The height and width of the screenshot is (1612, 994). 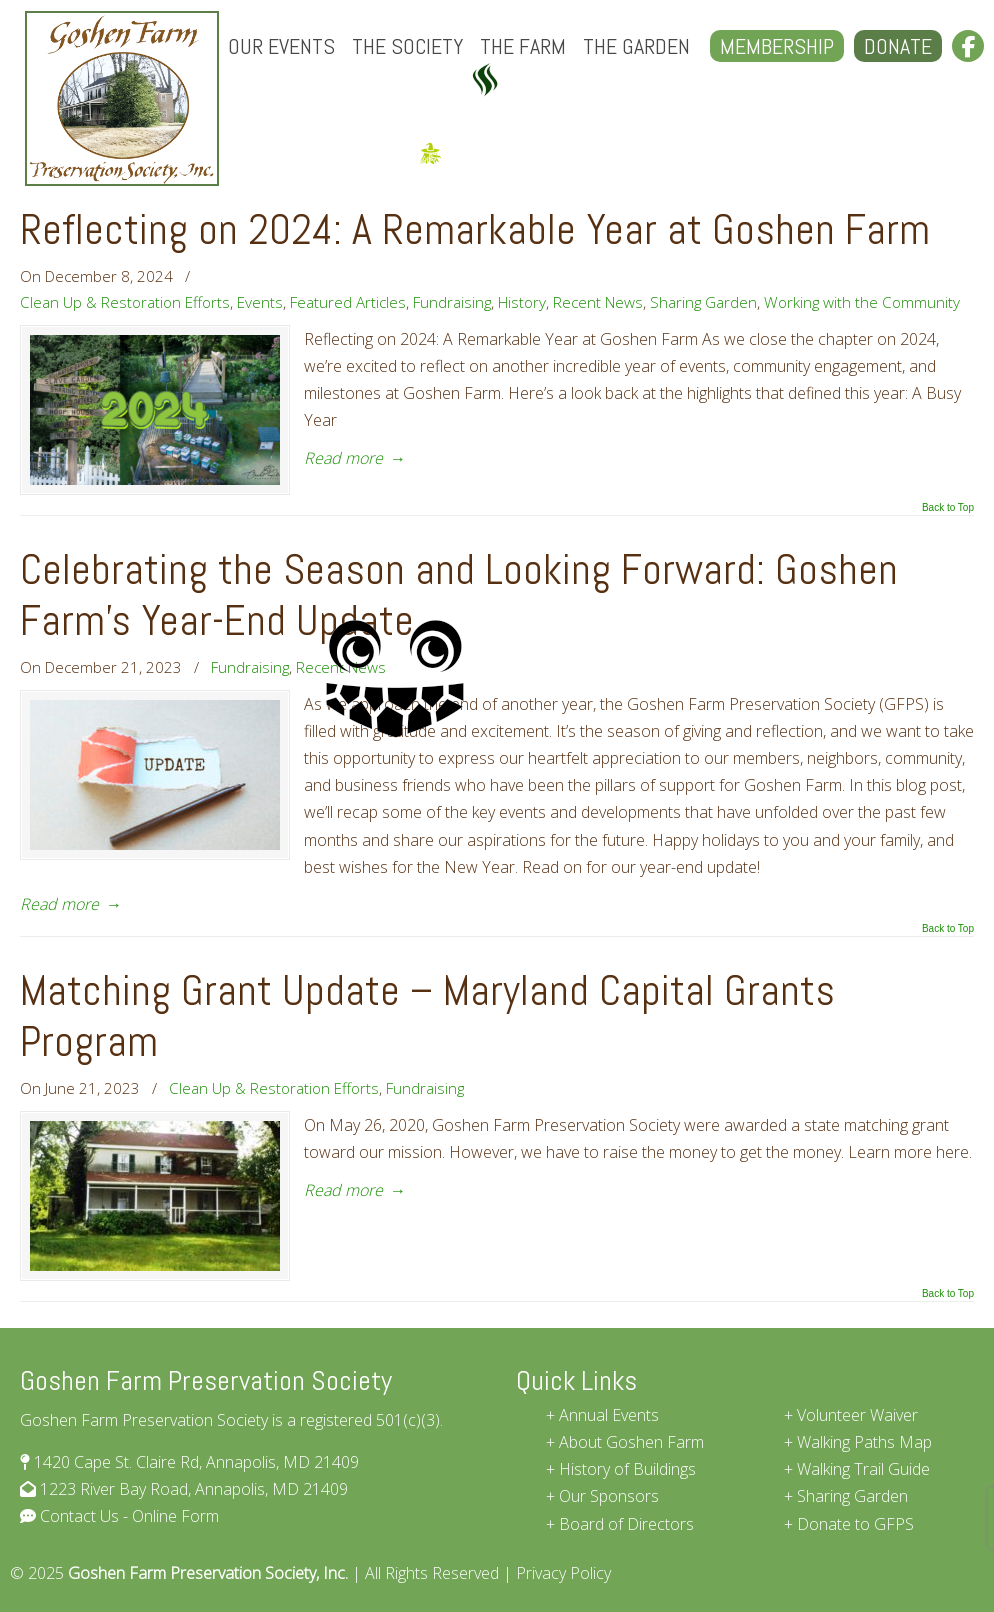 I want to click on indicates heat or high temperature status, so click(x=485, y=80).